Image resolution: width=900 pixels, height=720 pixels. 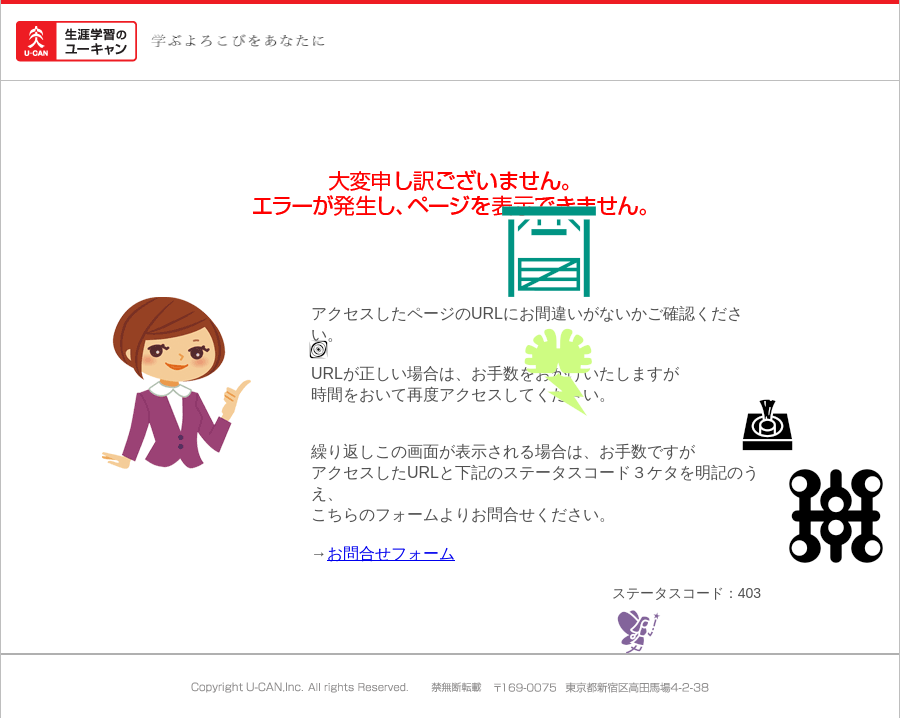 What do you see at coordinates (639, 632) in the screenshot?
I see `access fairy tale or fantasy game content` at bounding box center [639, 632].